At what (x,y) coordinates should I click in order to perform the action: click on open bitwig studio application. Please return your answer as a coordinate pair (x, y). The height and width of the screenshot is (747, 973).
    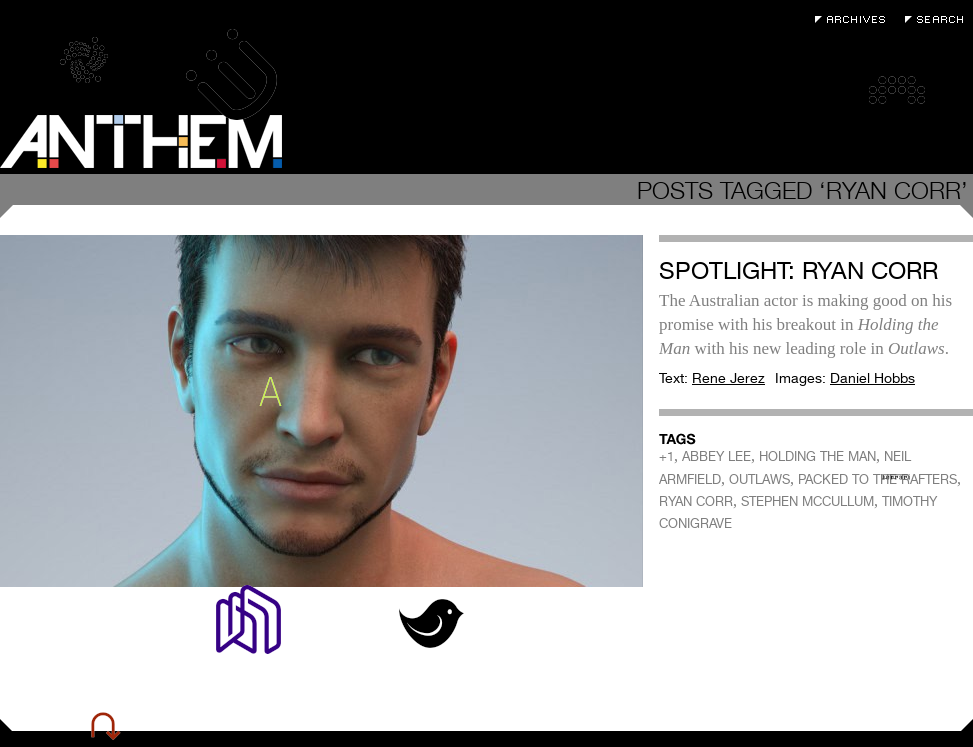
    Looking at the image, I should click on (897, 90).